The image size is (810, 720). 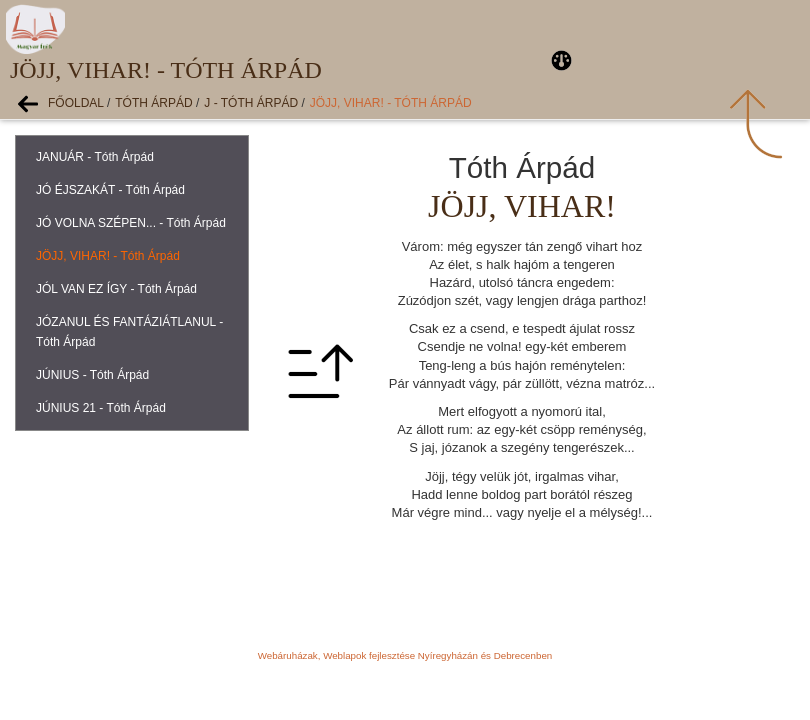 I want to click on sort items in descending order, so click(x=318, y=374).